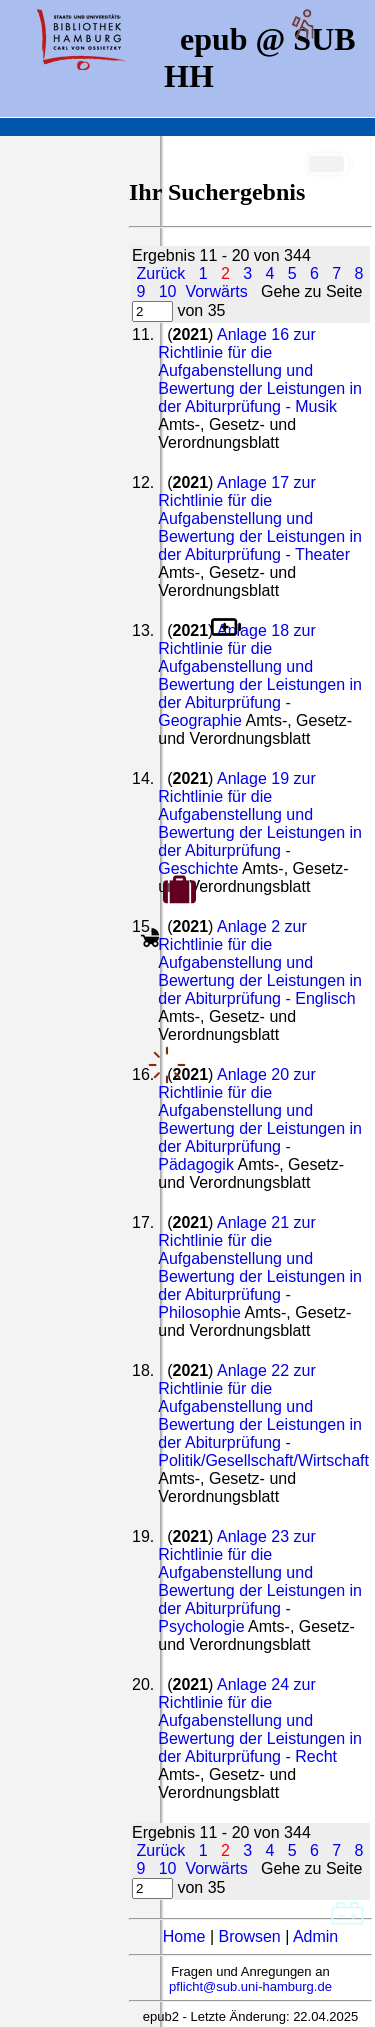 This screenshot has width=375, height=2027. I want to click on access travel or trip planning features, so click(179, 888).